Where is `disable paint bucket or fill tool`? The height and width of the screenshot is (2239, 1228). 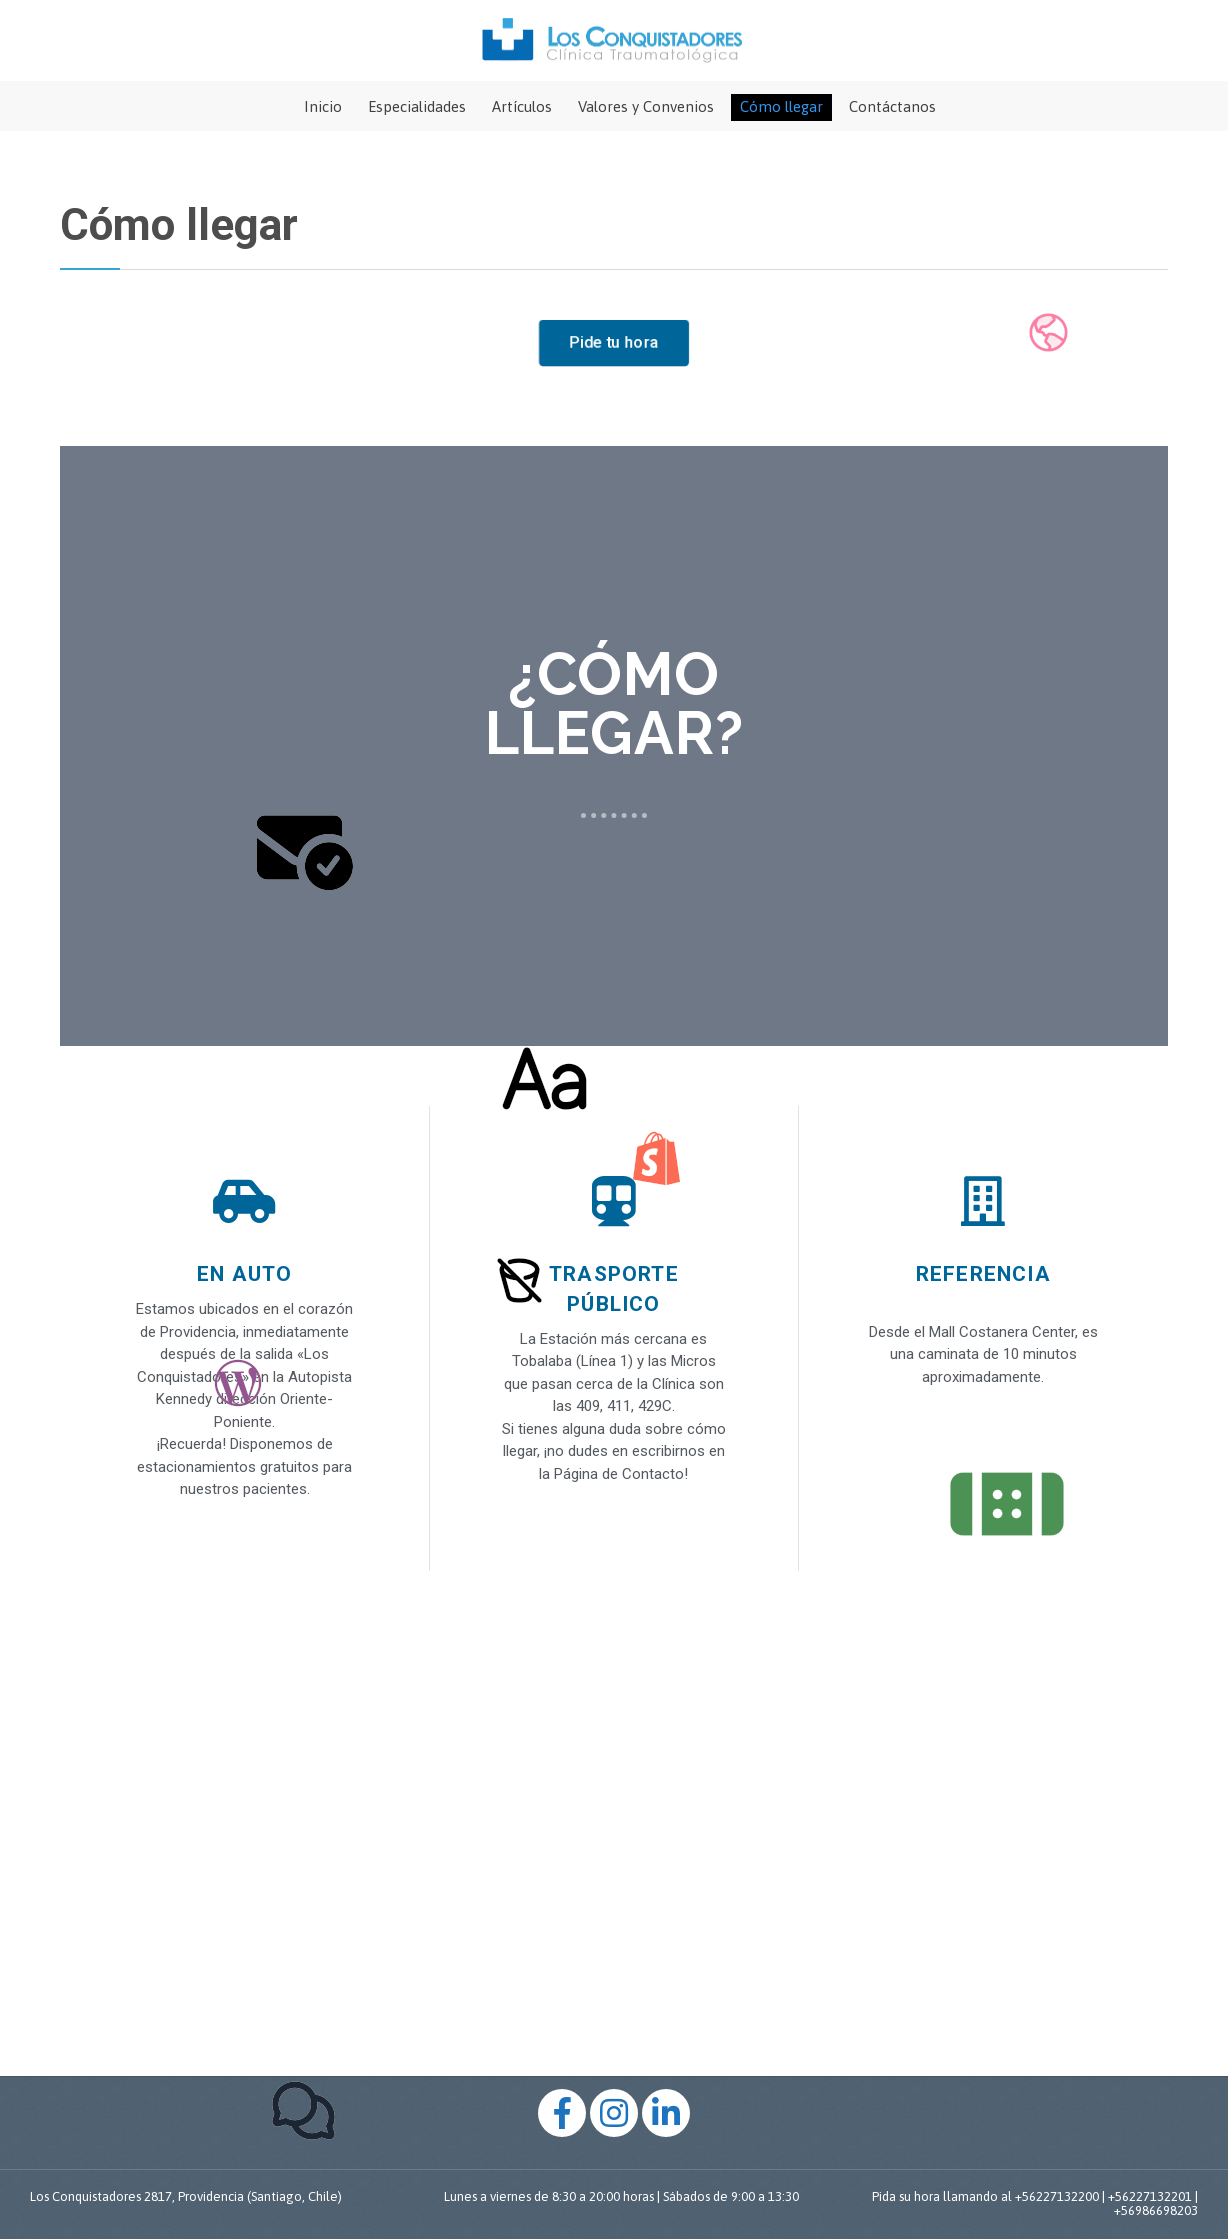
disable paint bucket or fill tool is located at coordinates (519, 1280).